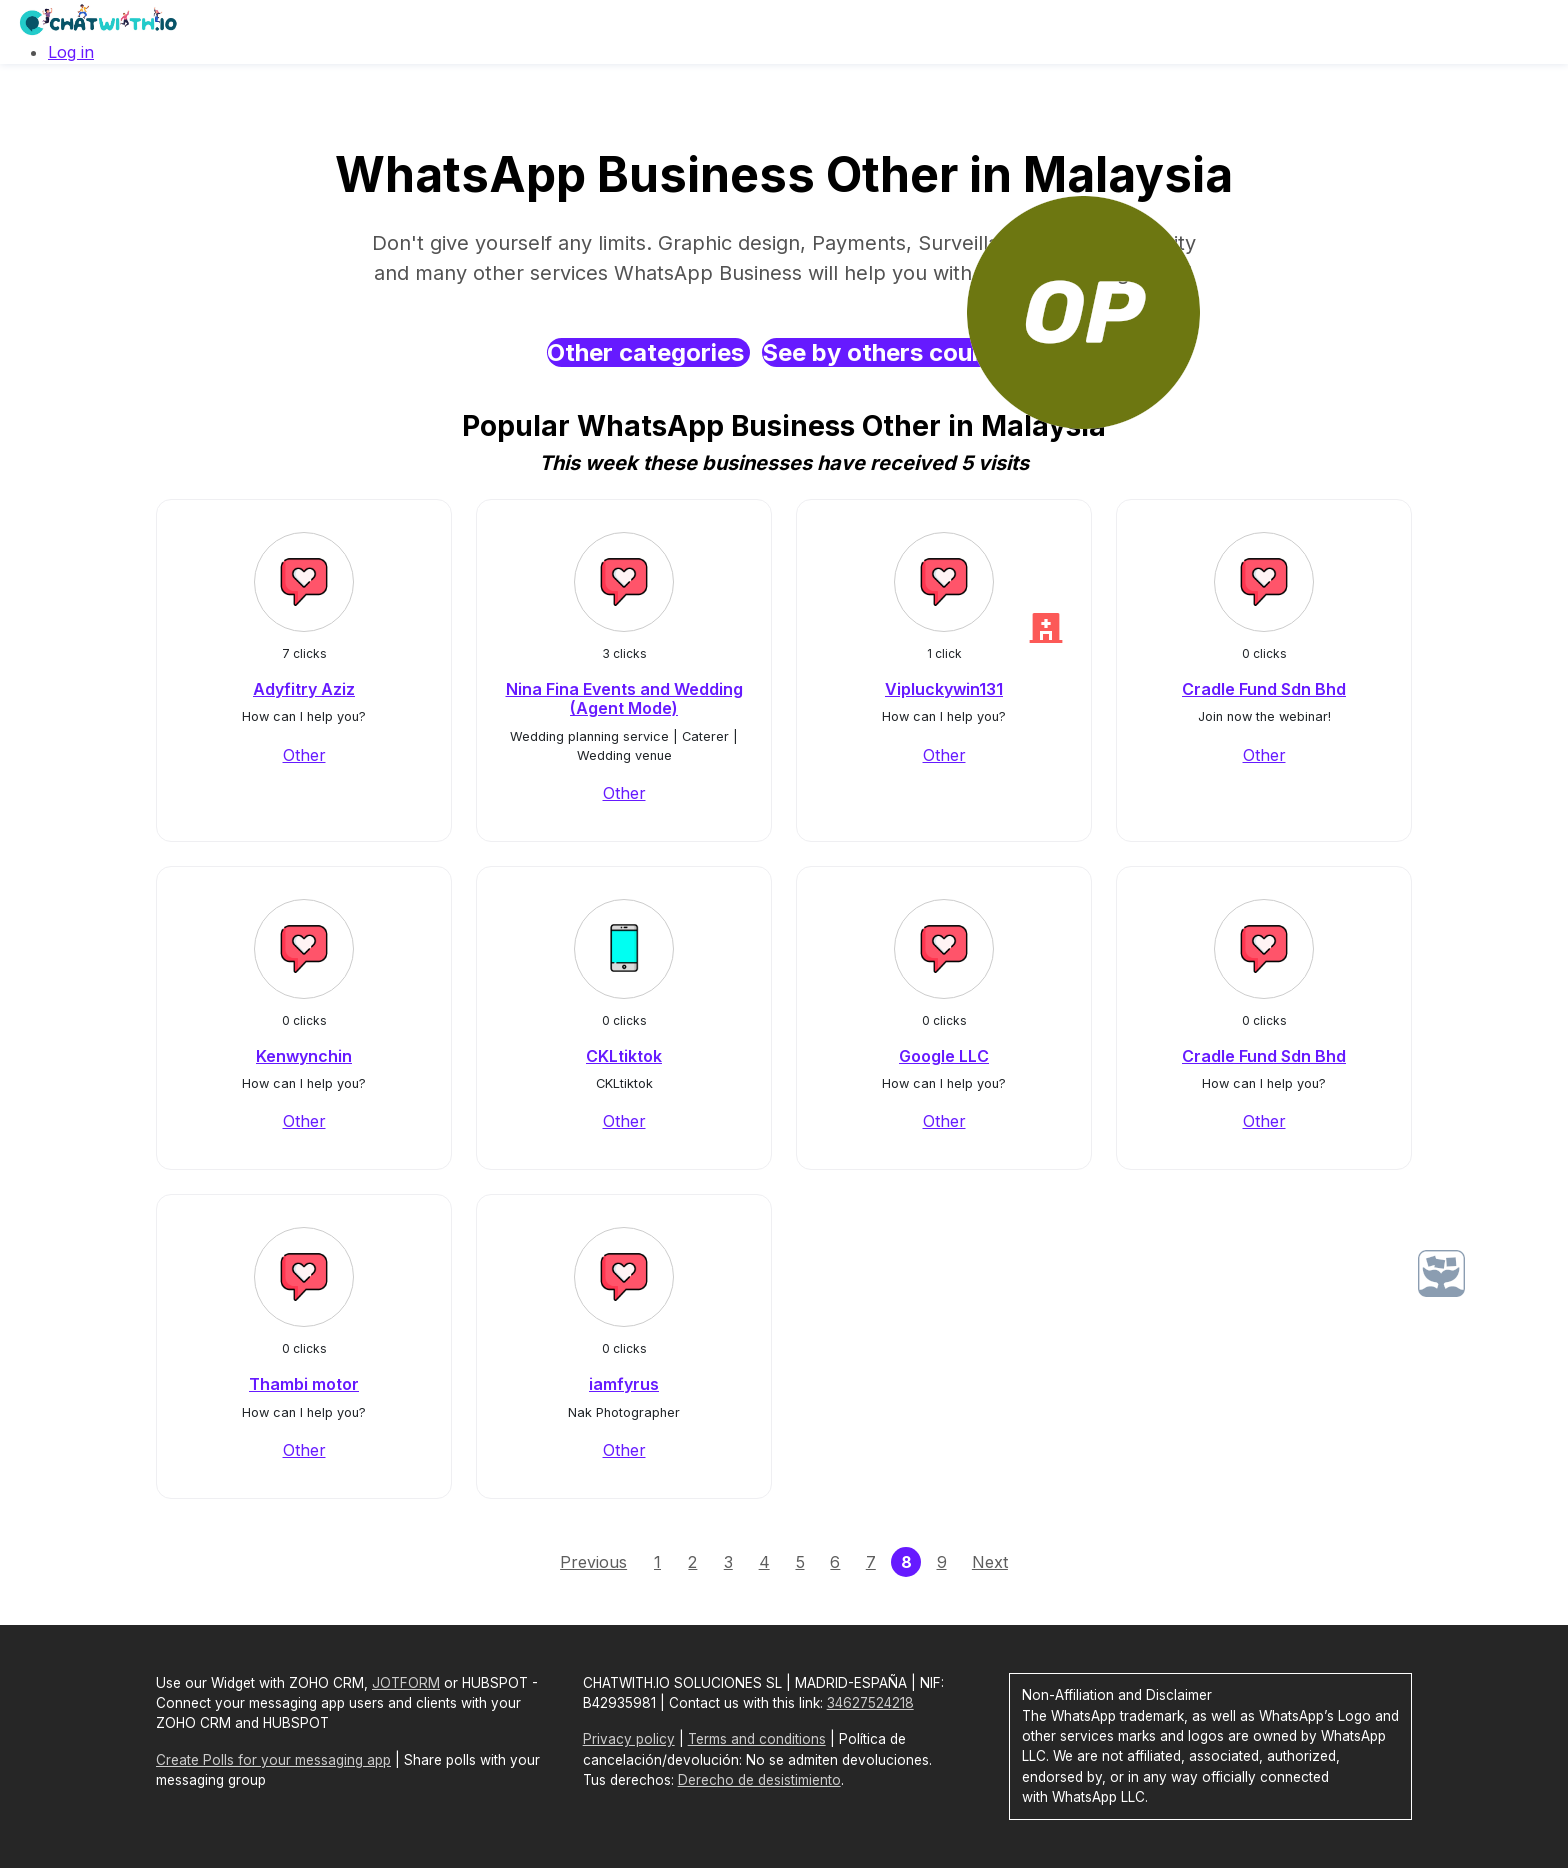 Image resolution: width=1568 pixels, height=1868 pixels. What do you see at coordinates (1083, 312) in the screenshot?
I see `optimism blockchain network logo` at bounding box center [1083, 312].